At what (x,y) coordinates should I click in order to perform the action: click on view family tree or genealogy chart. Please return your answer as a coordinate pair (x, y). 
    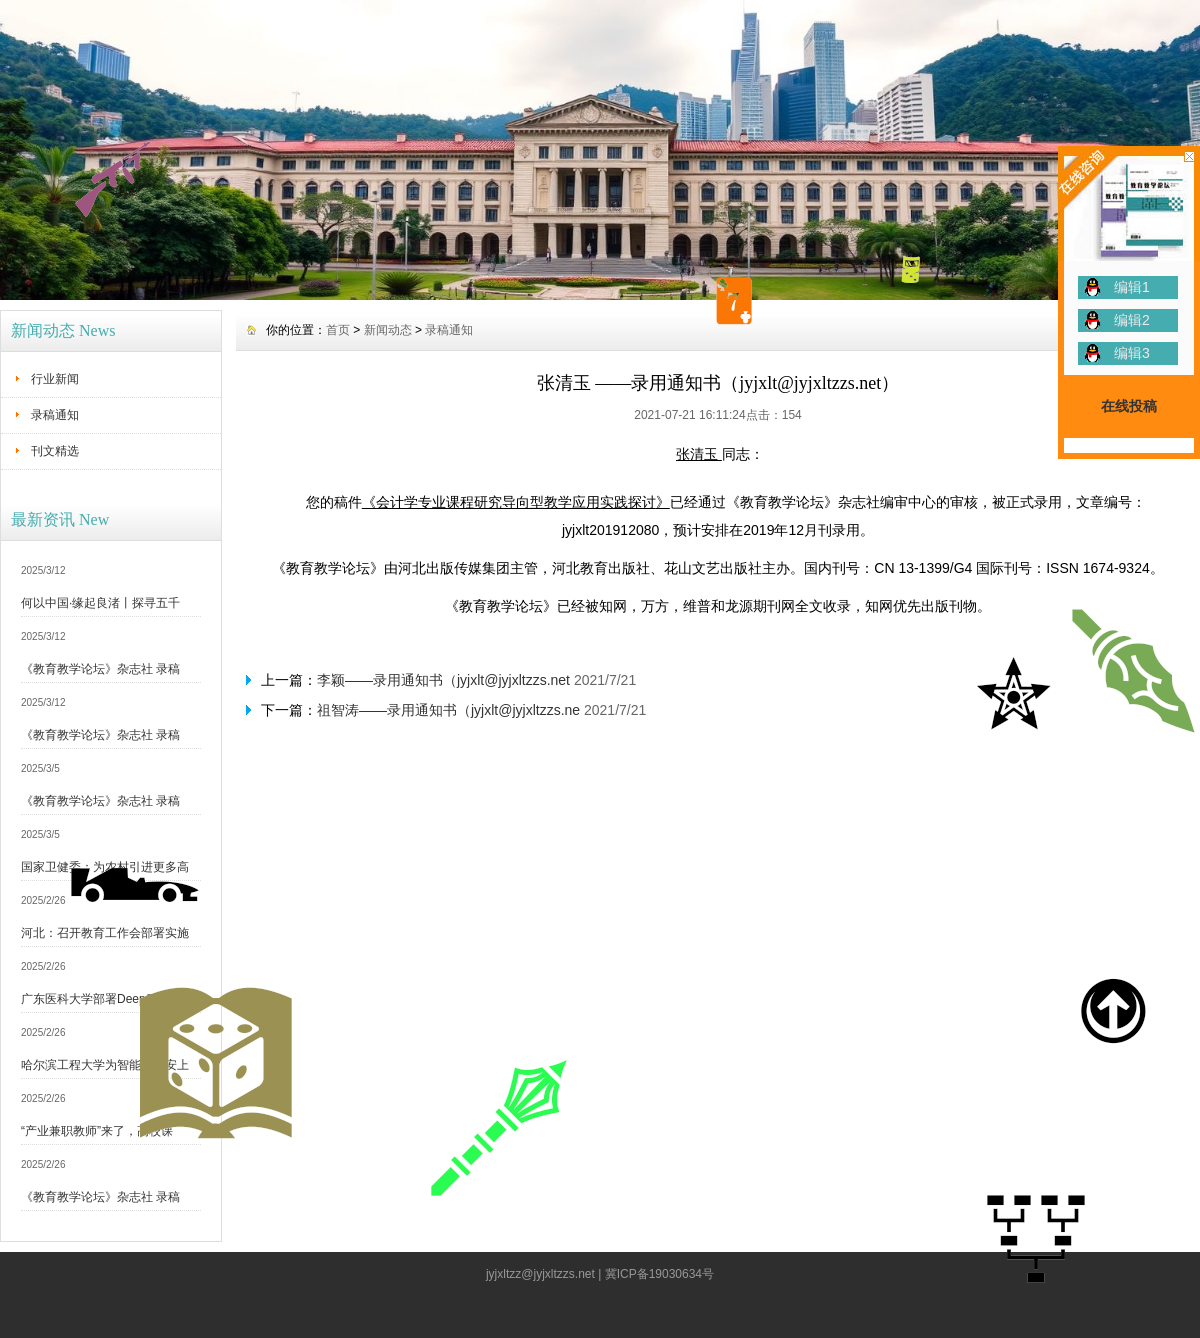
    Looking at the image, I should click on (1036, 1239).